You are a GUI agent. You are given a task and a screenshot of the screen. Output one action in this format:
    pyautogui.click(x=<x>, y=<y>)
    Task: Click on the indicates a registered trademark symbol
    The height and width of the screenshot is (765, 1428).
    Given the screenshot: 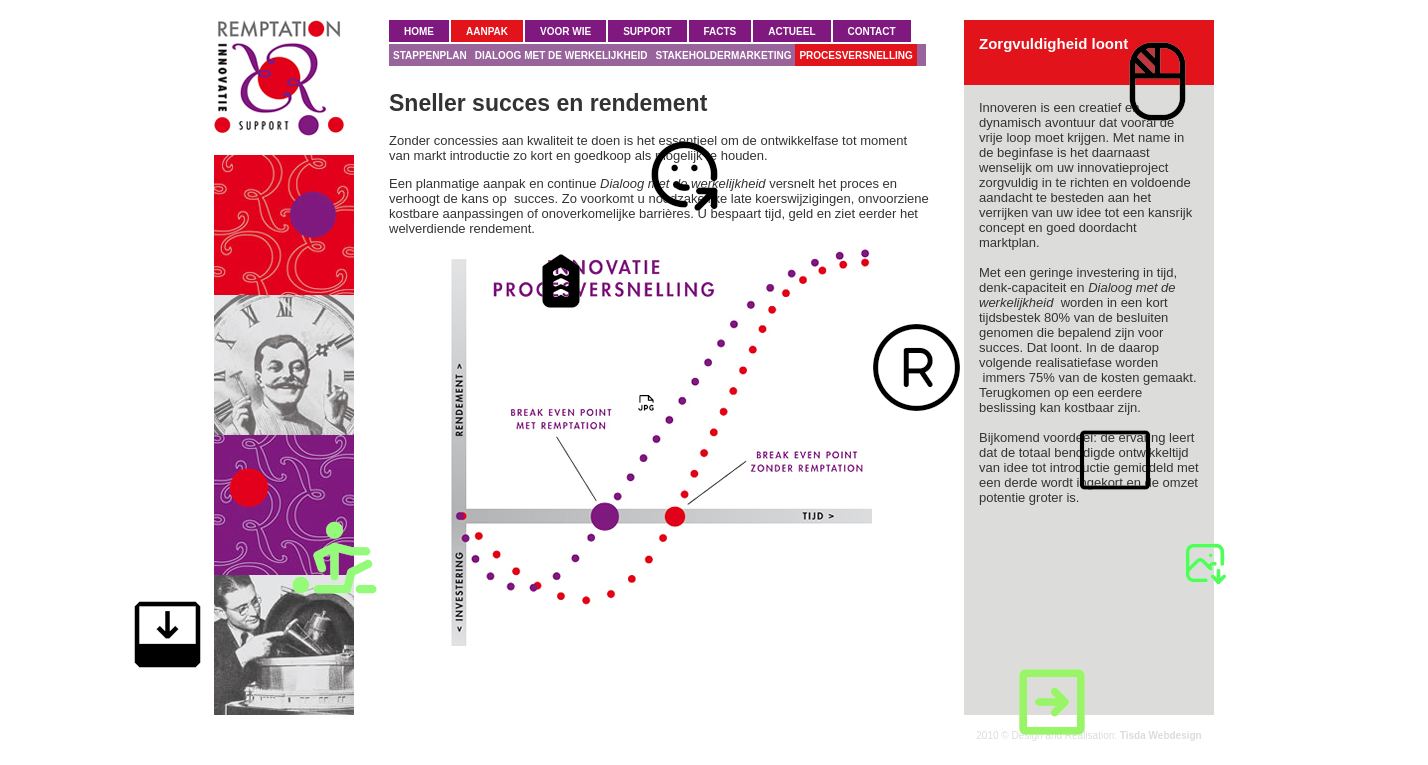 What is the action you would take?
    pyautogui.click(x=916, y=367)
    